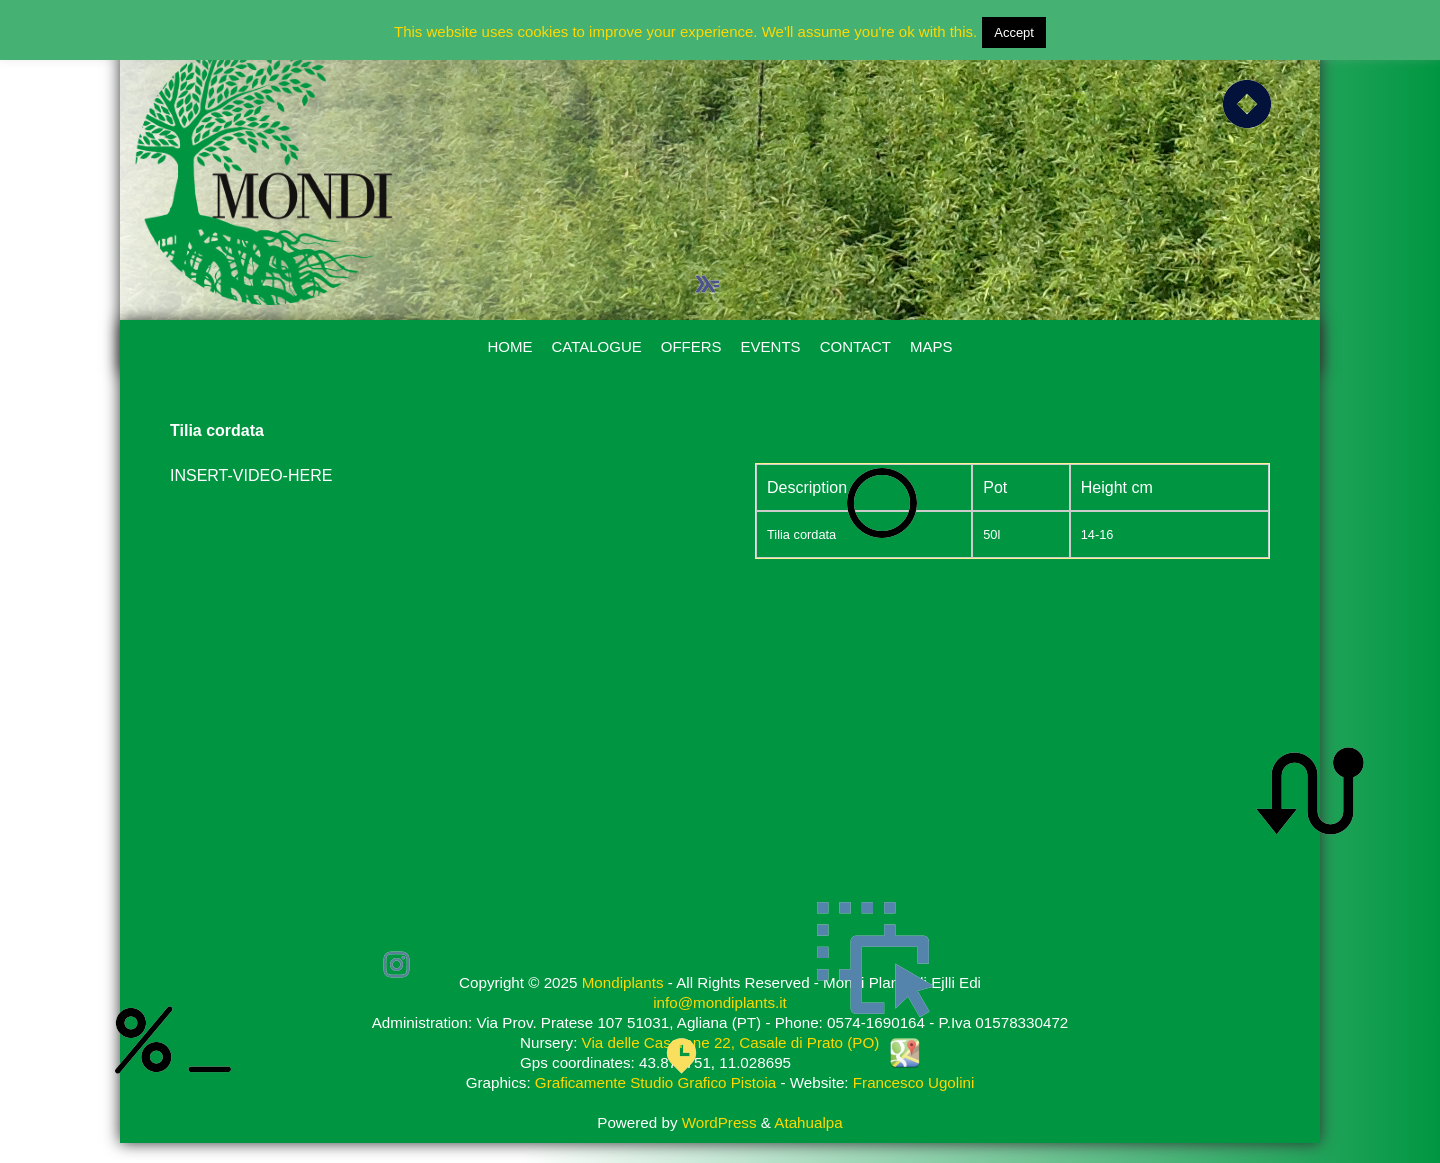 The image size is (1440, 1163). What do you see at coordinates (707, 284) in the screenshot?
I see `indicates Haskell programming language` at bounding box center [707, 284].